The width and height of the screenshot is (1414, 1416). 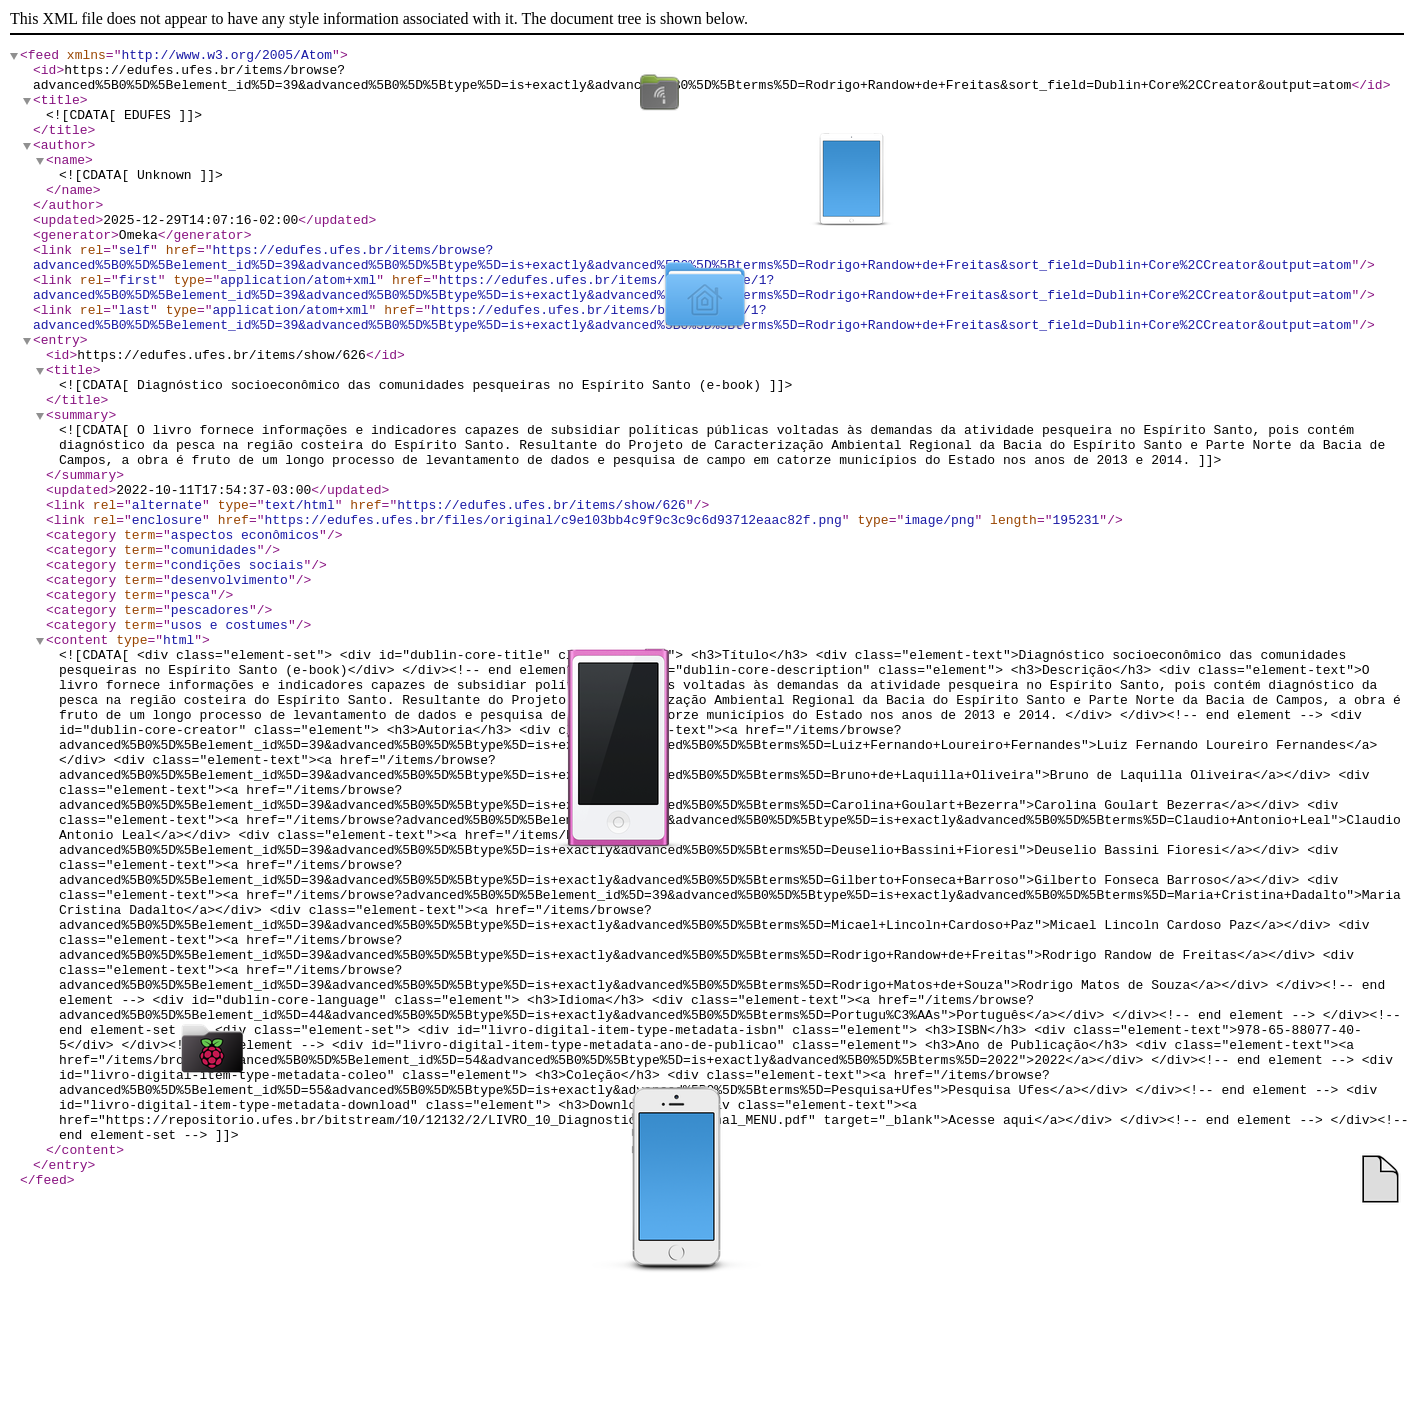 I want to click on iPod nano device connected, so click(x=618, y=748).